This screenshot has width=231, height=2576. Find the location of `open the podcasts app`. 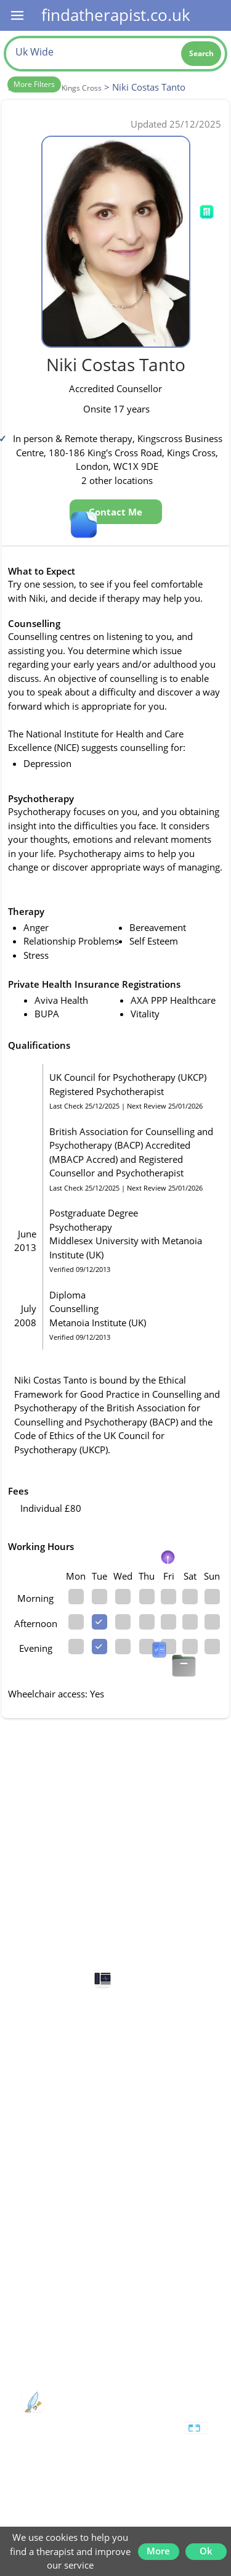

open the podcasts app is located at coordinates (168, 1557).